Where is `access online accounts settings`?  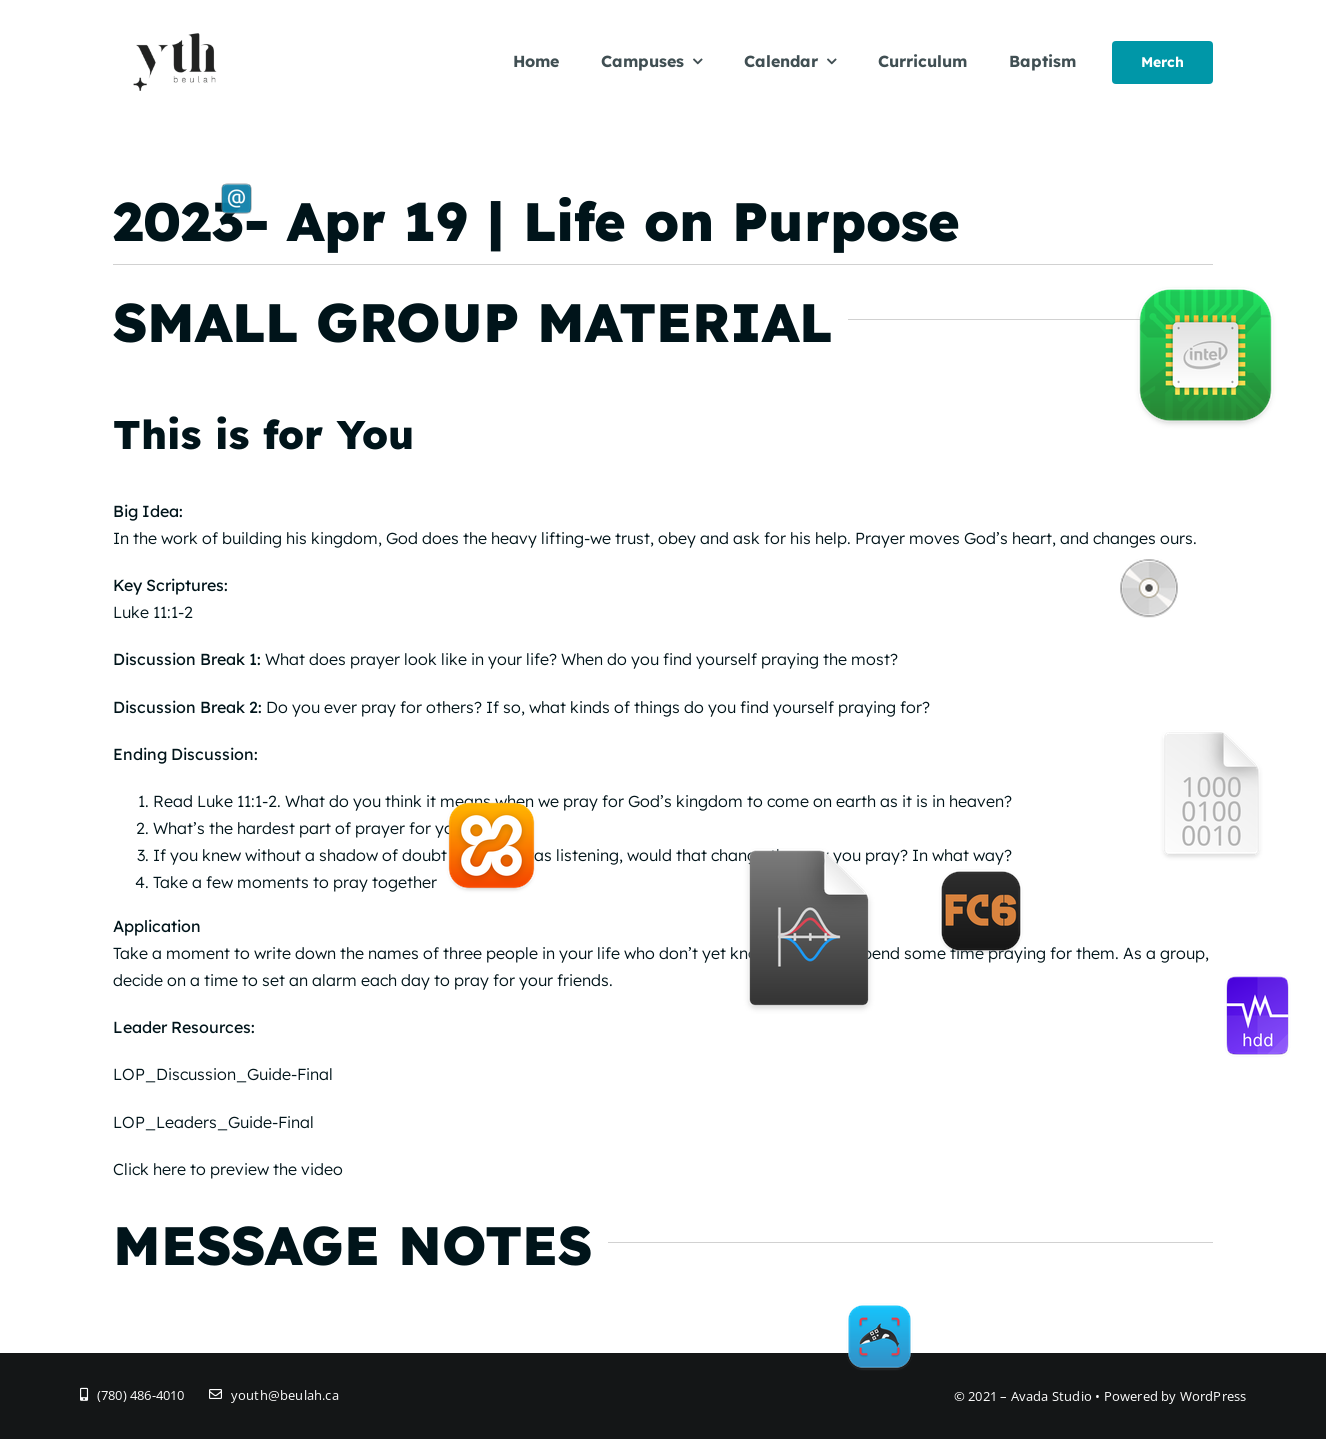
access online accounts settings is located at coordinates (236, 198).